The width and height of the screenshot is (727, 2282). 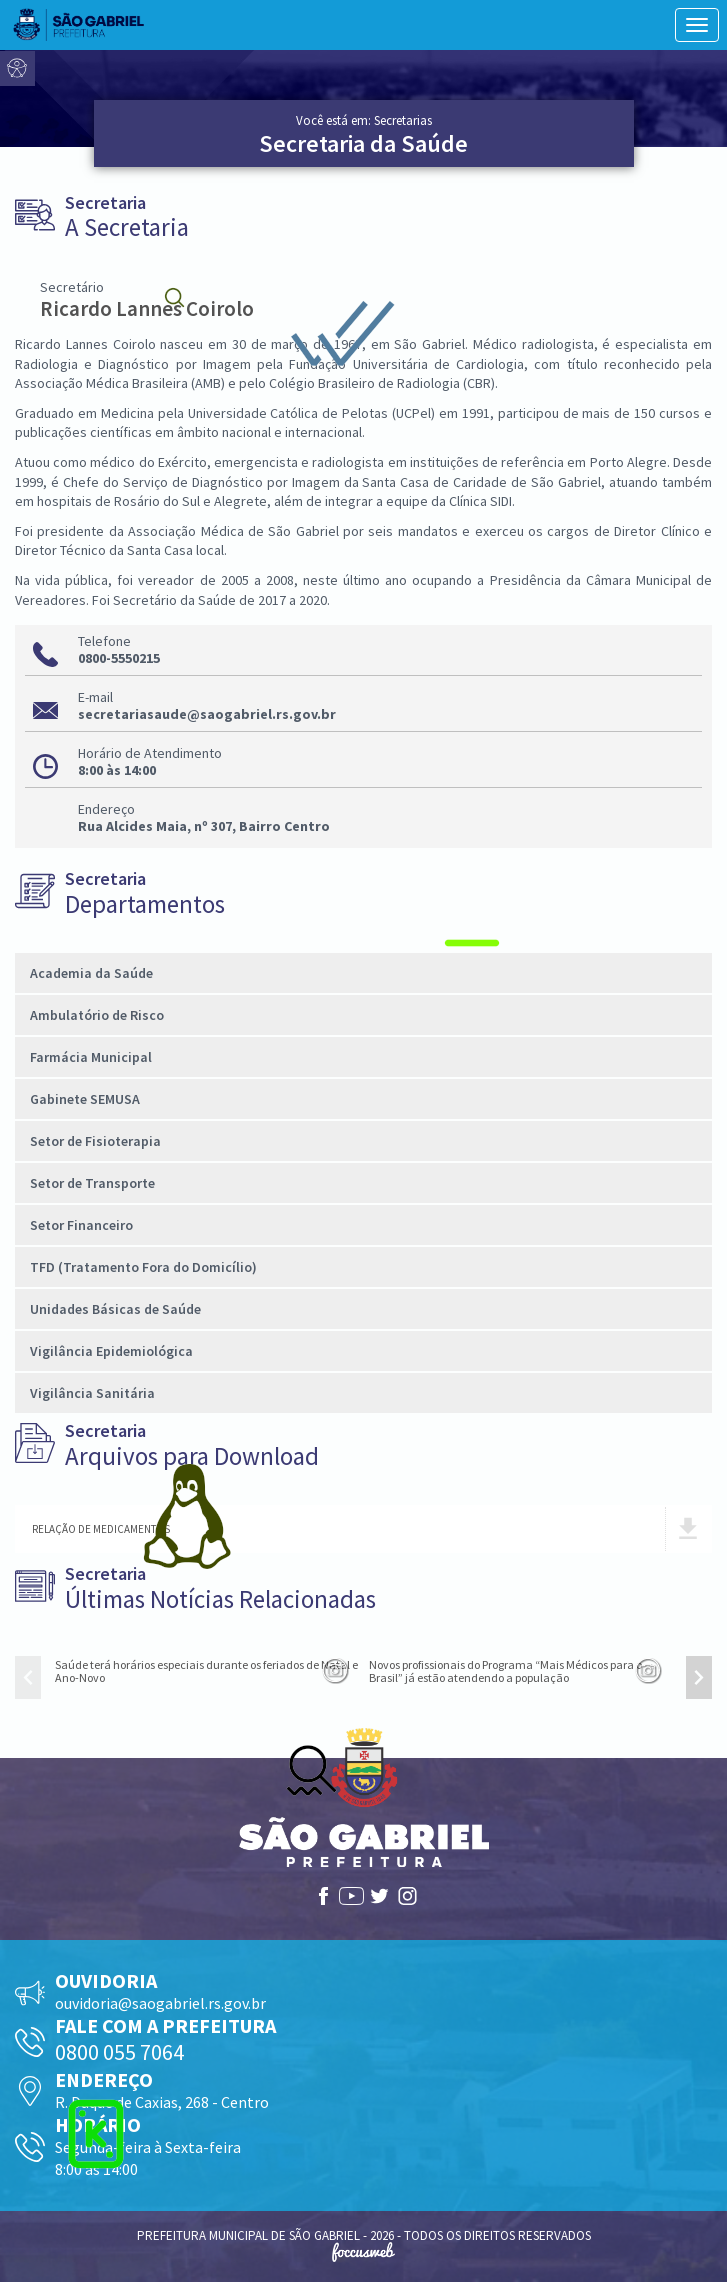 I want to click on minimize the current window, so click(x=472, y=926).